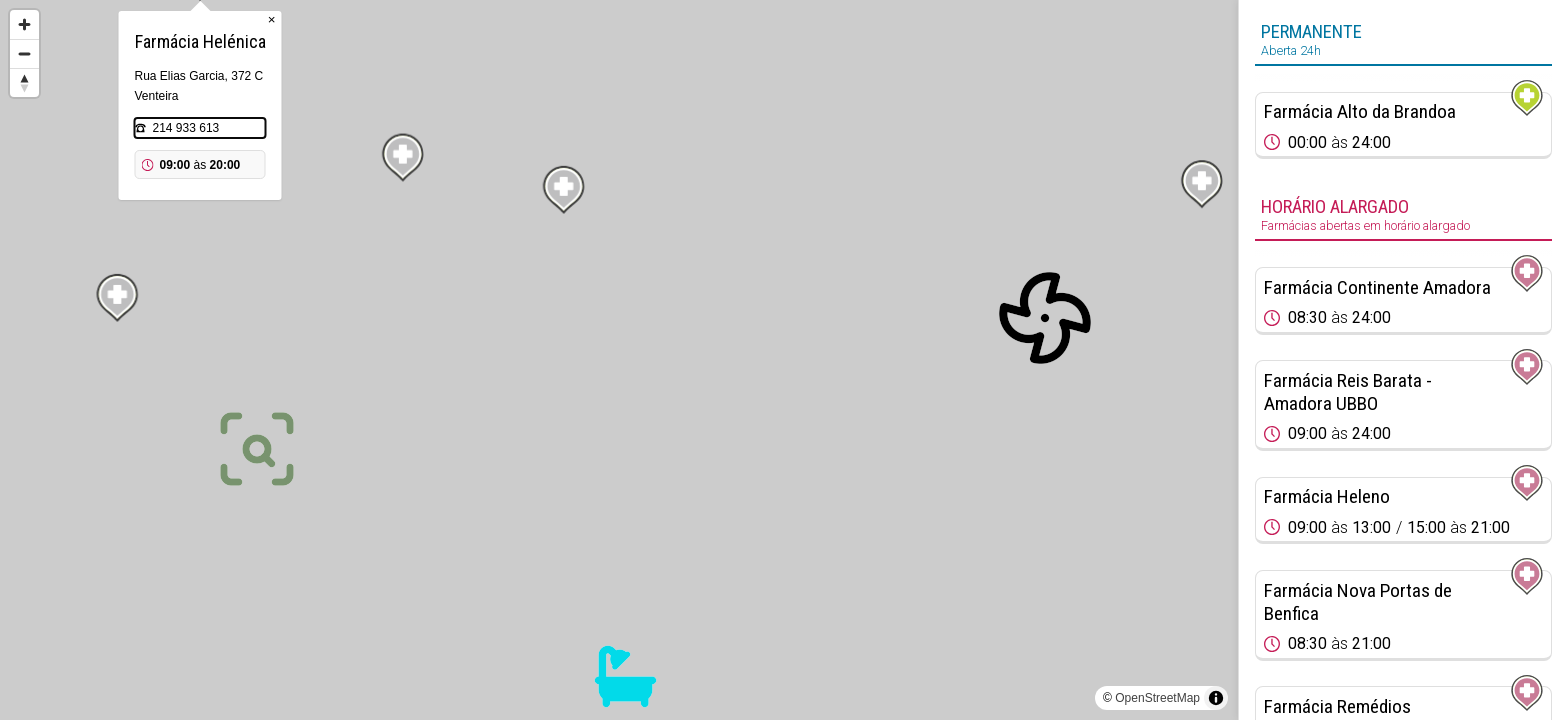 This screenshot has height=720, width=1568. What do you see at coordinates (625, 676) in the screenshot?
I see `view bathroom amenities` at bounding box center [625, 676].